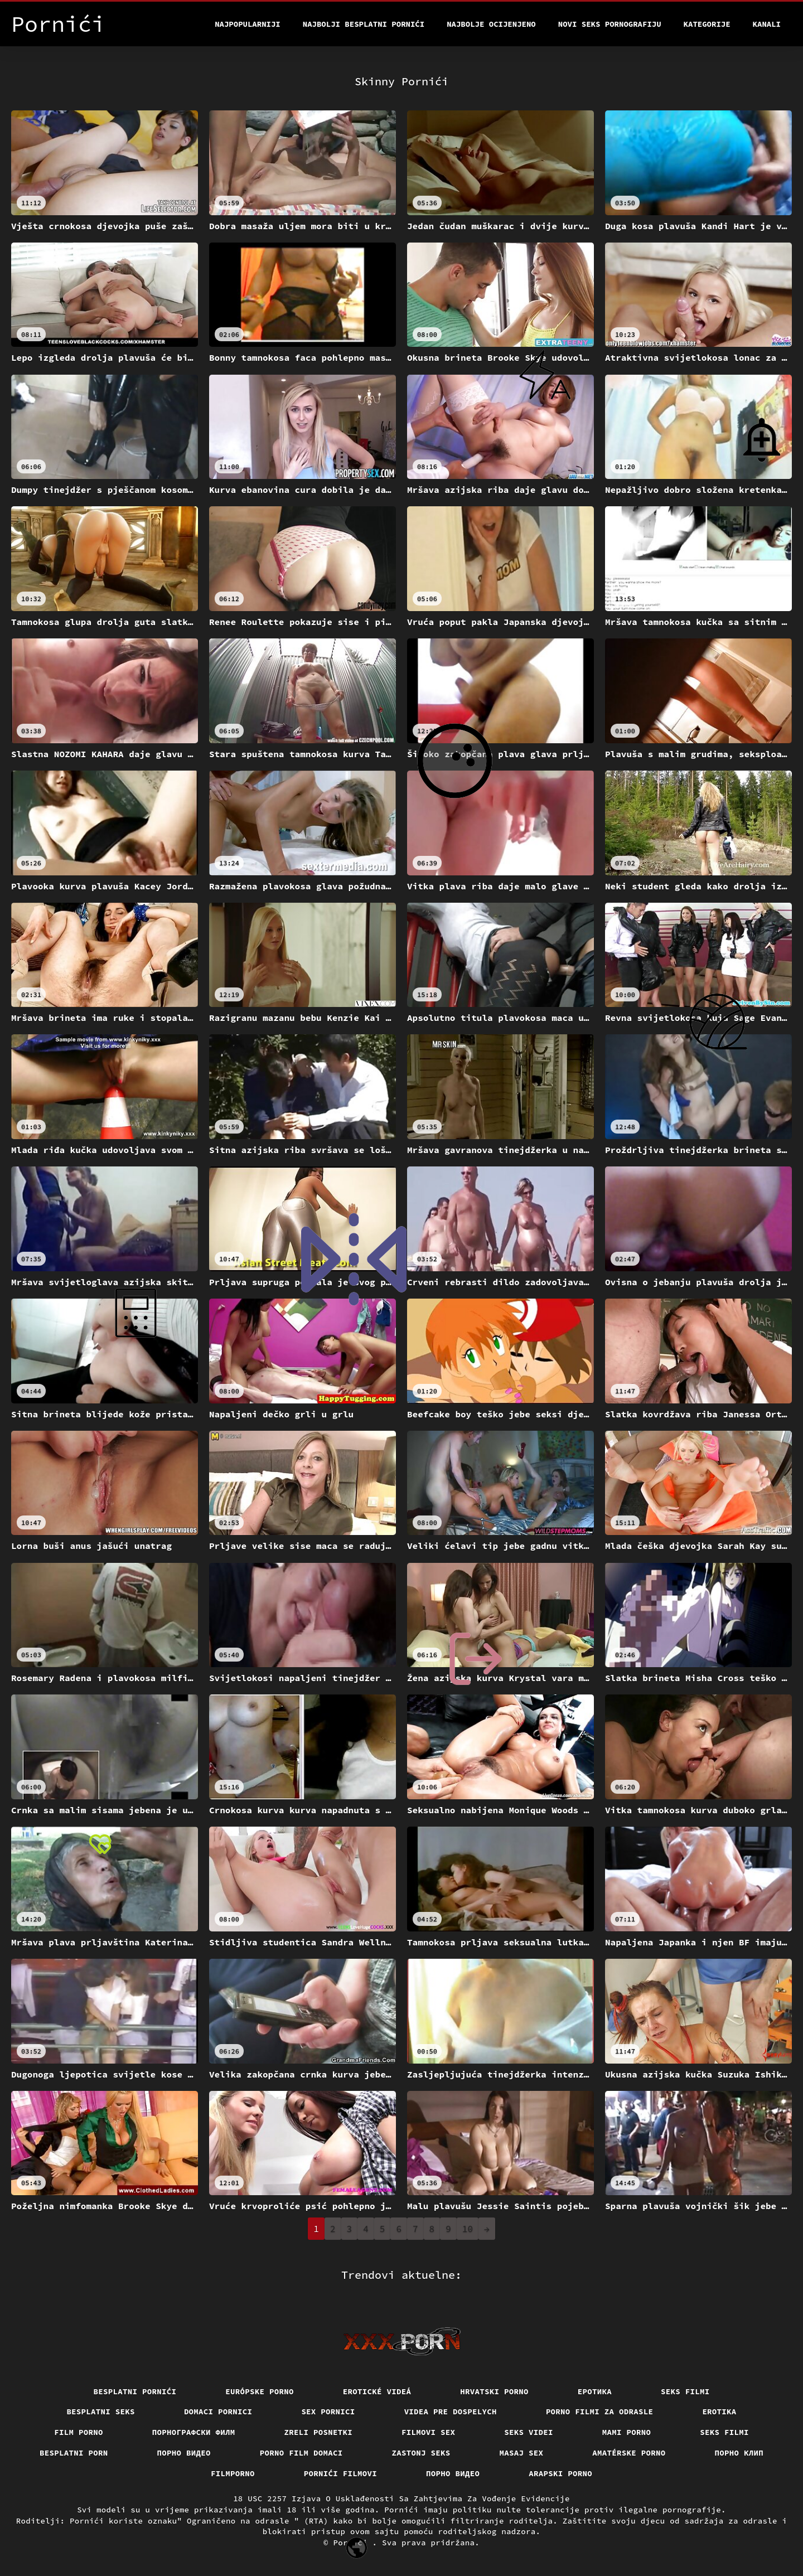 The height and width of the screenshot is (2576, 803). What do you see at coordinates (762, 439) in the screenshot?
I see `add a new alert or notification` at bounding box center [762, 439].